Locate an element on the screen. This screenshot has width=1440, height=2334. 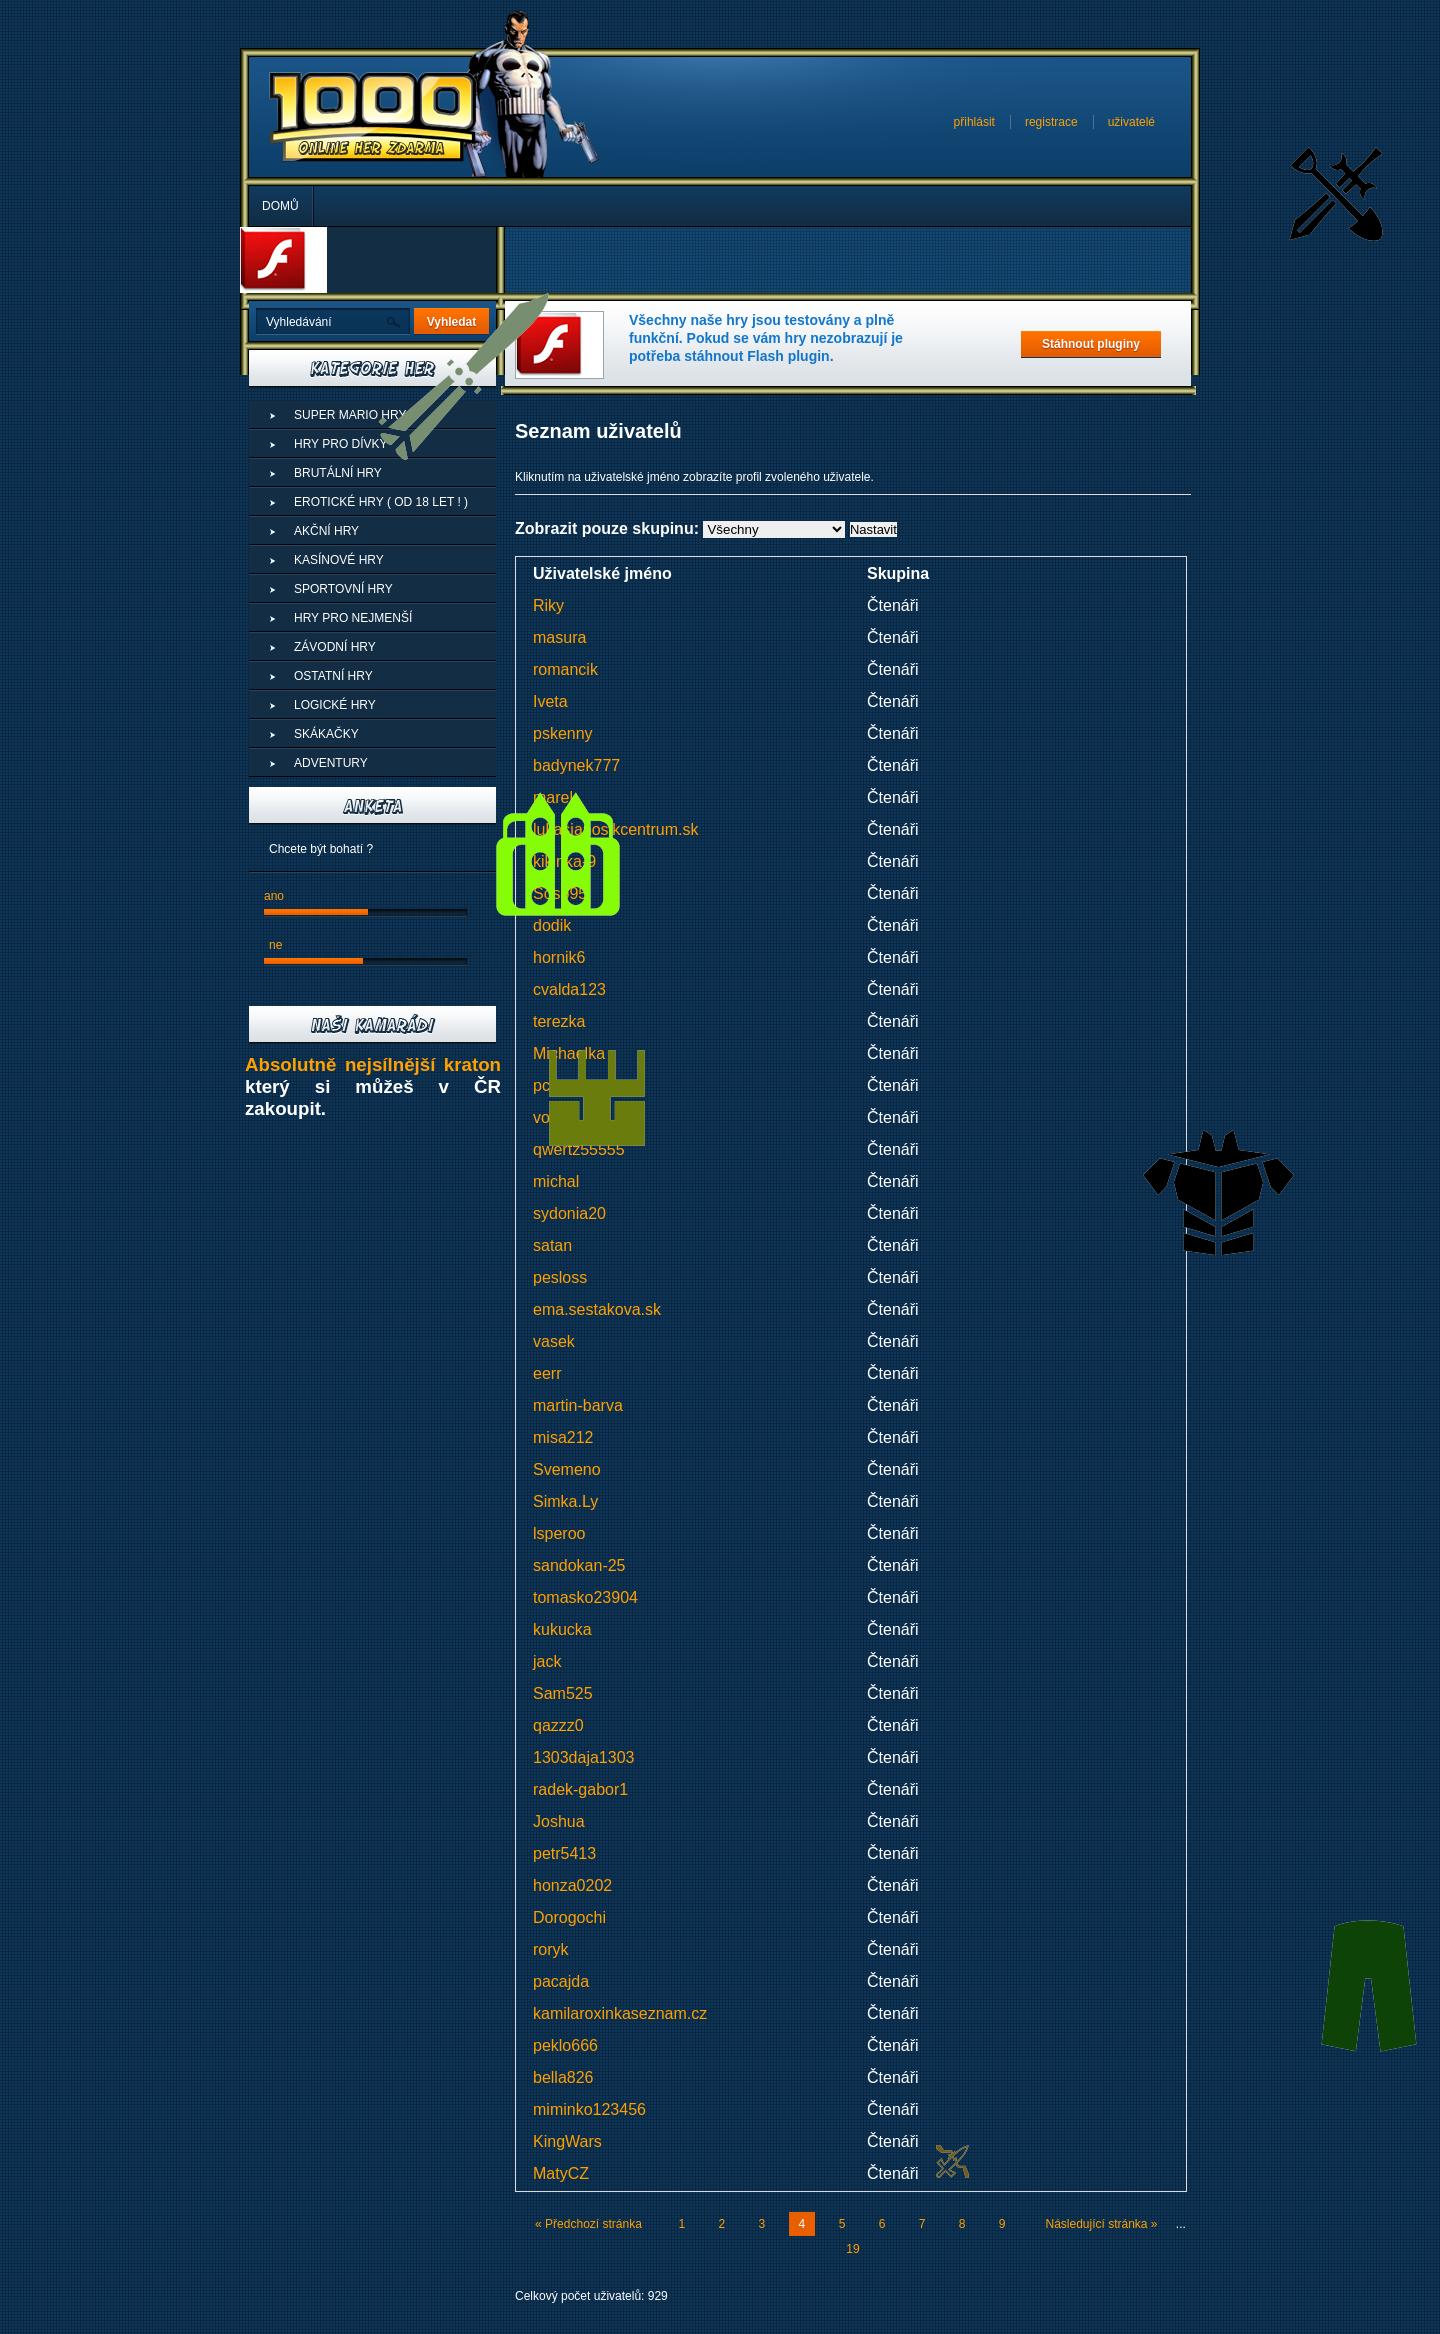
select butterfly knife weapon or tool is located at coordinates (463, 376).